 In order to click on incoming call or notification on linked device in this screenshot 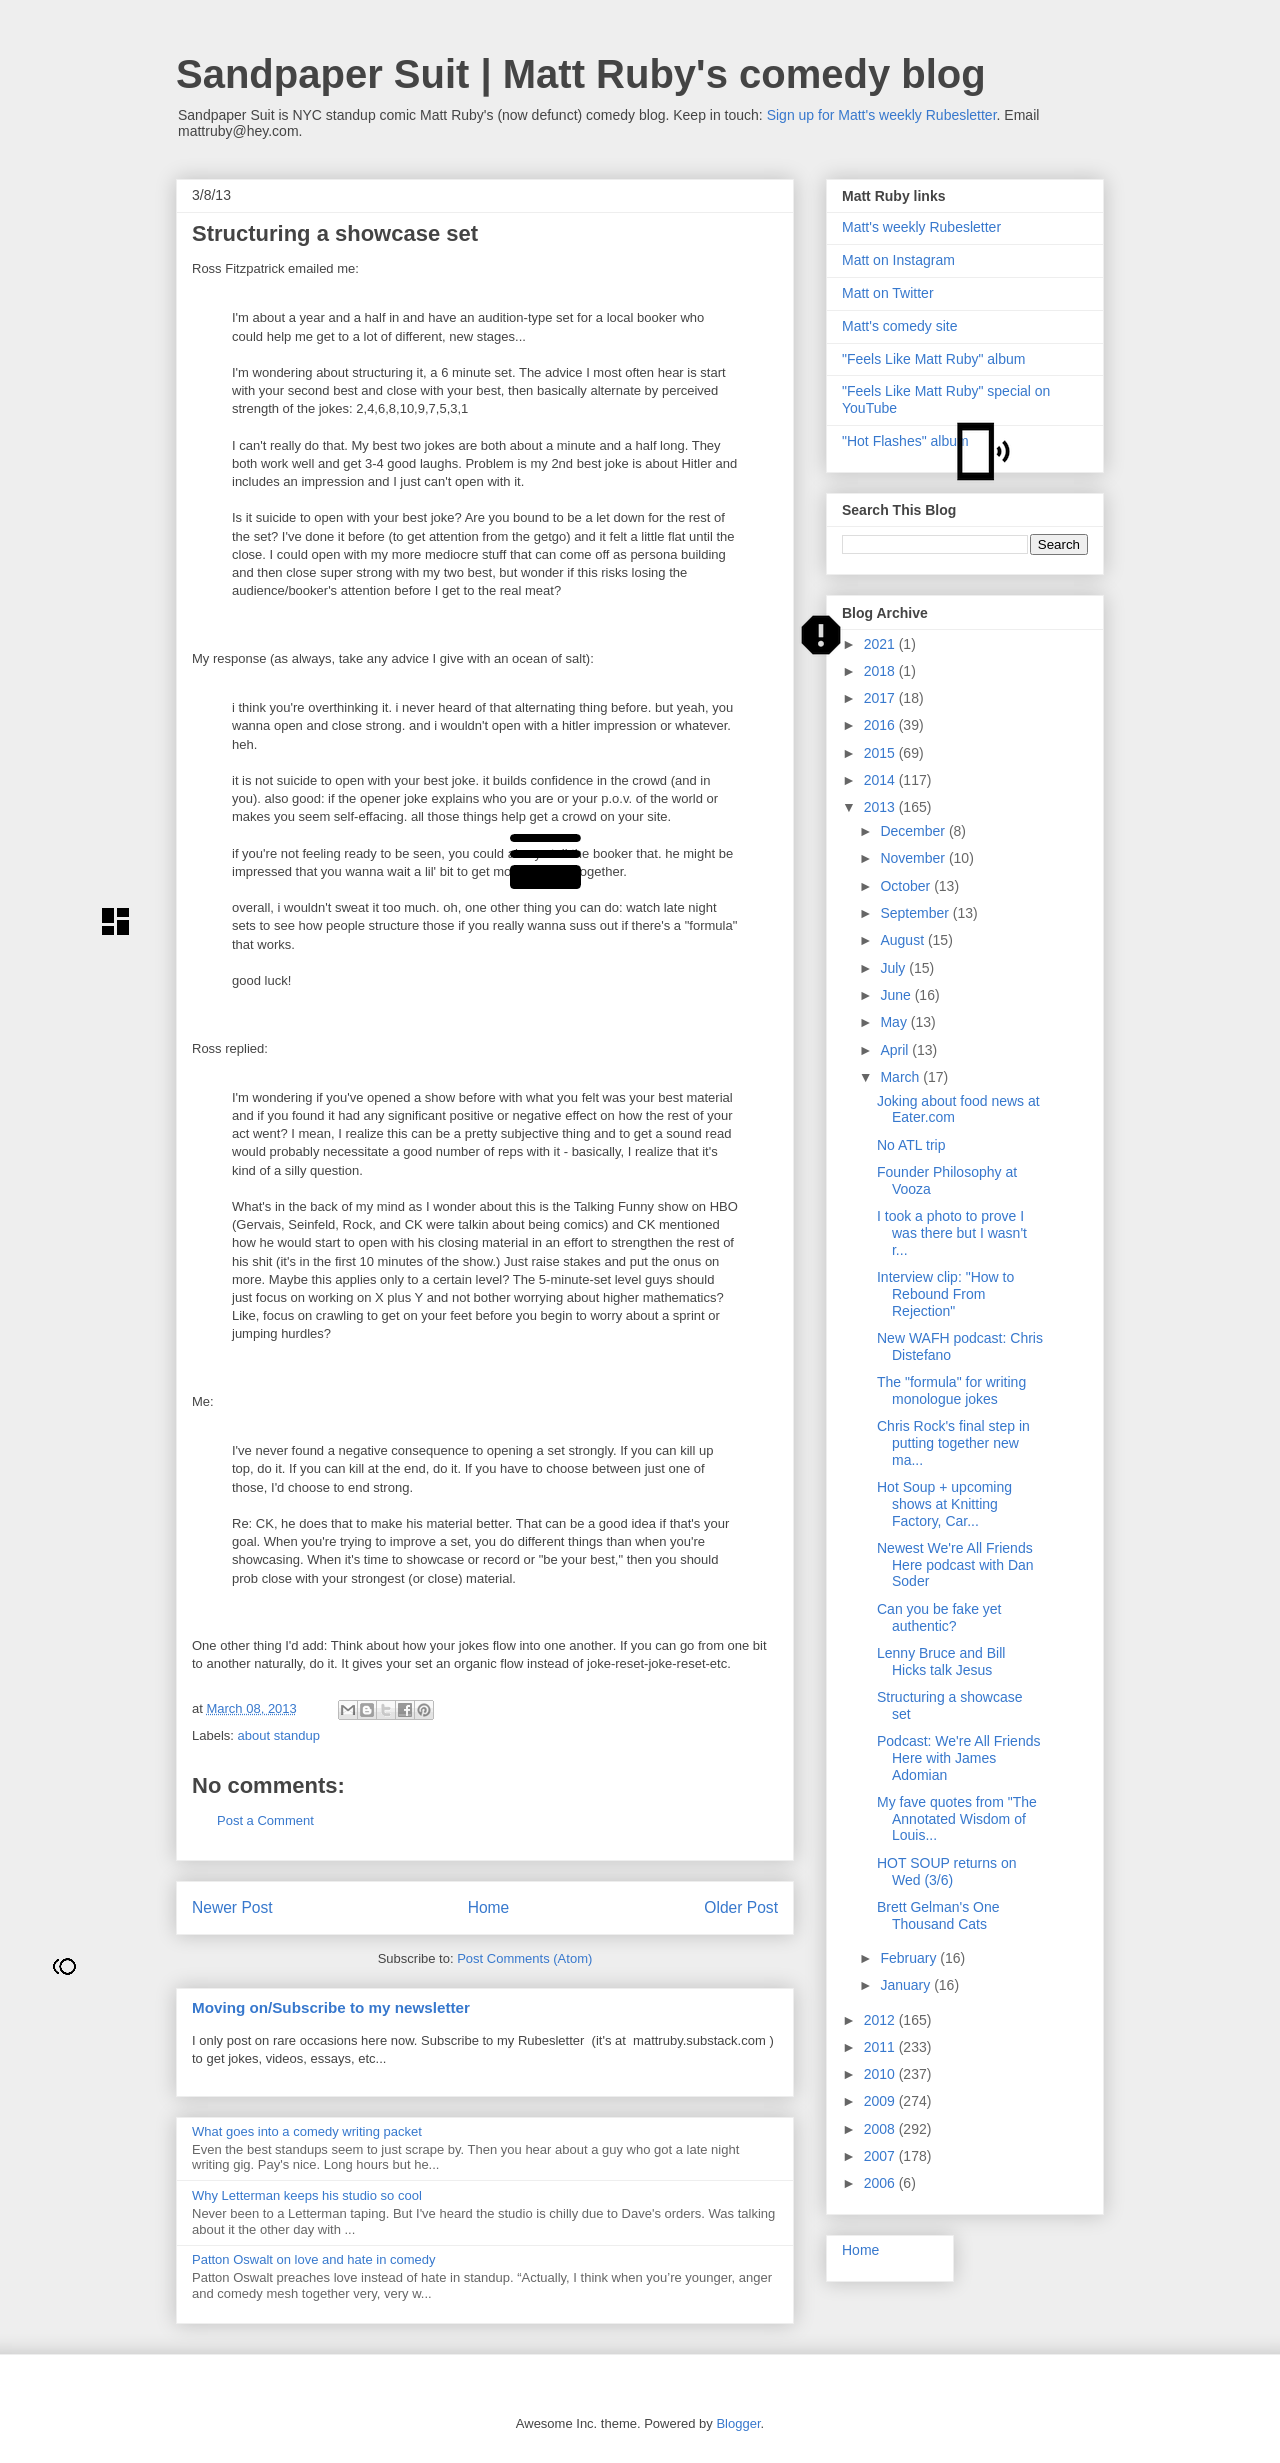, I will do `click(983, 451)`.